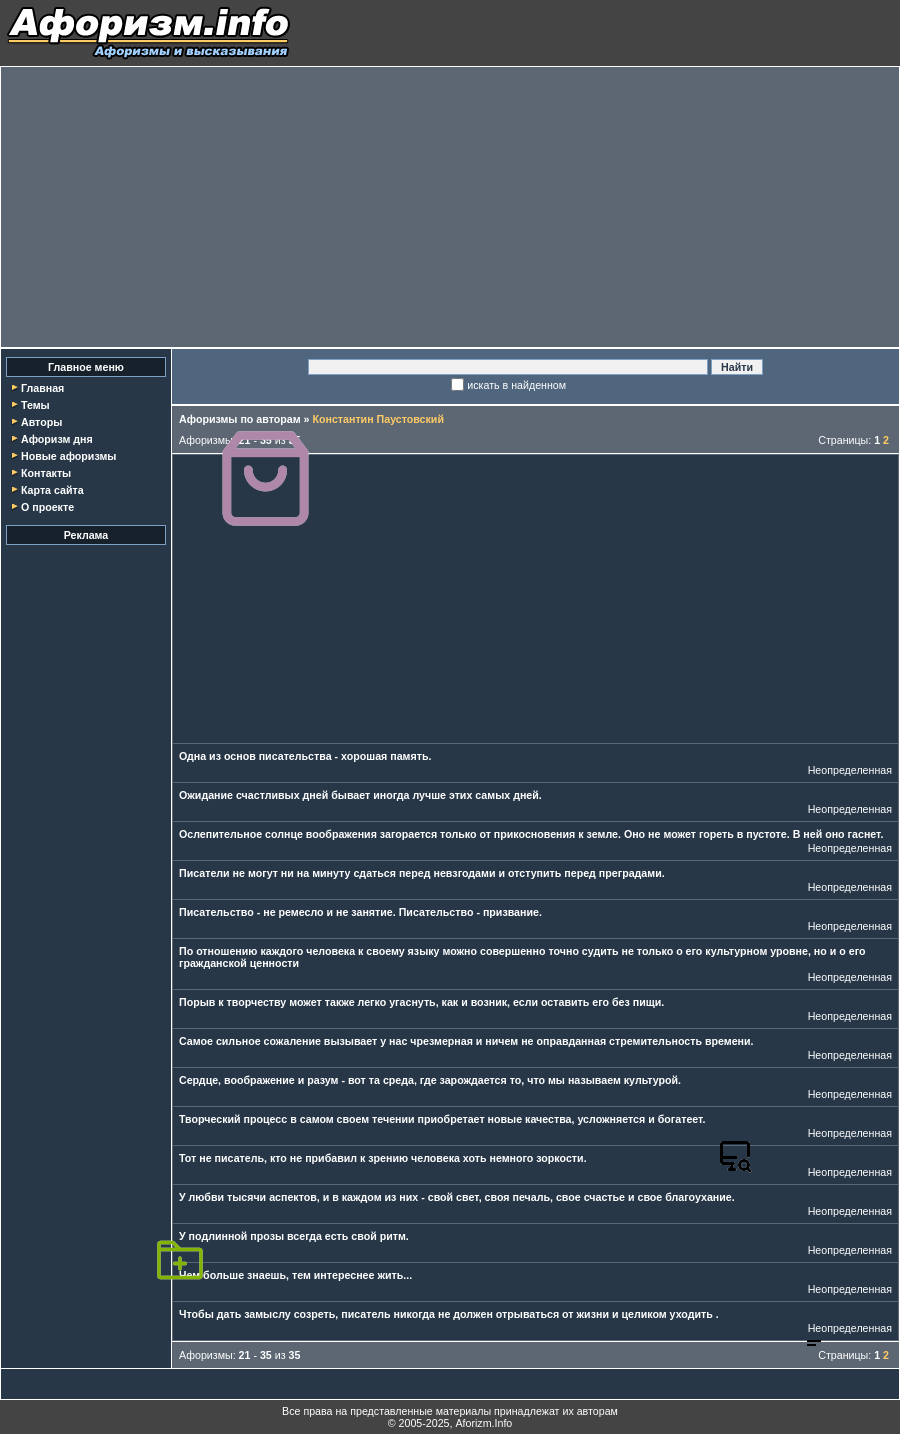 This screenshot has width=900, height=1434. I want to click on view your shopping cart, so click(265, 478).